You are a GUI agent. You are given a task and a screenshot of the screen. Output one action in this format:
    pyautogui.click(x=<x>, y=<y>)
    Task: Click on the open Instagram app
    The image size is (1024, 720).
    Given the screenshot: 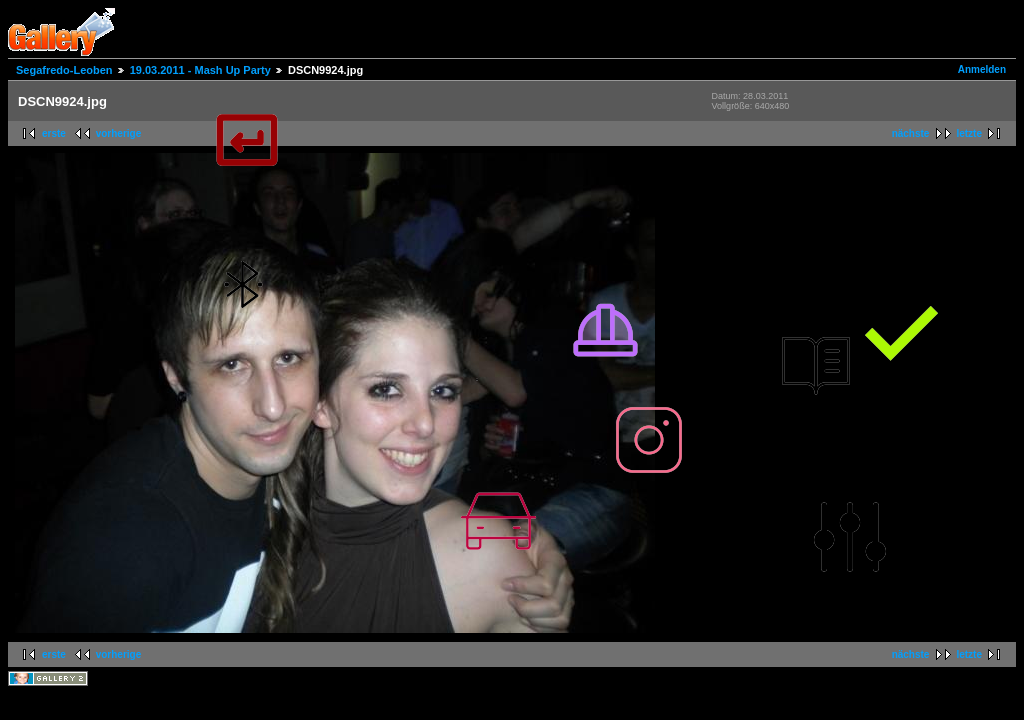 What is the action you would take?
    pyautogui.click(x=649, y=440)
    